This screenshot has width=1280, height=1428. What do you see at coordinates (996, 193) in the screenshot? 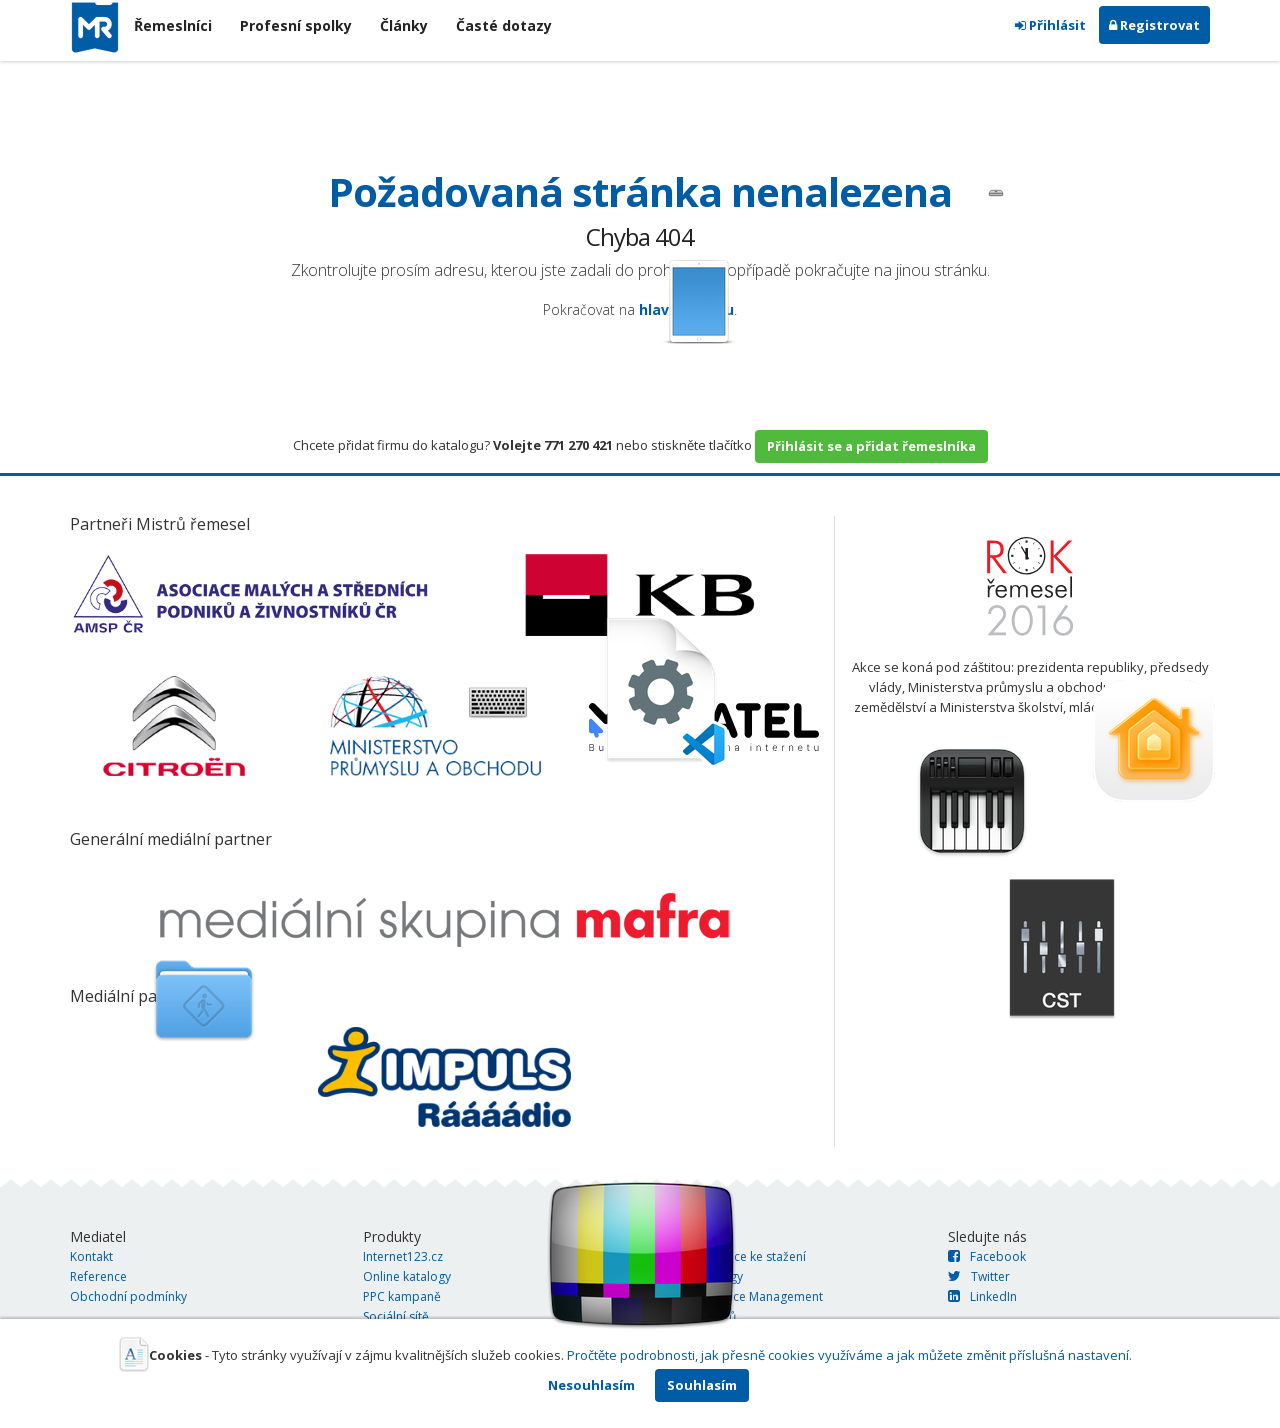
I see `mac mini device in finder sidebar` at bounding box center [996, 193].